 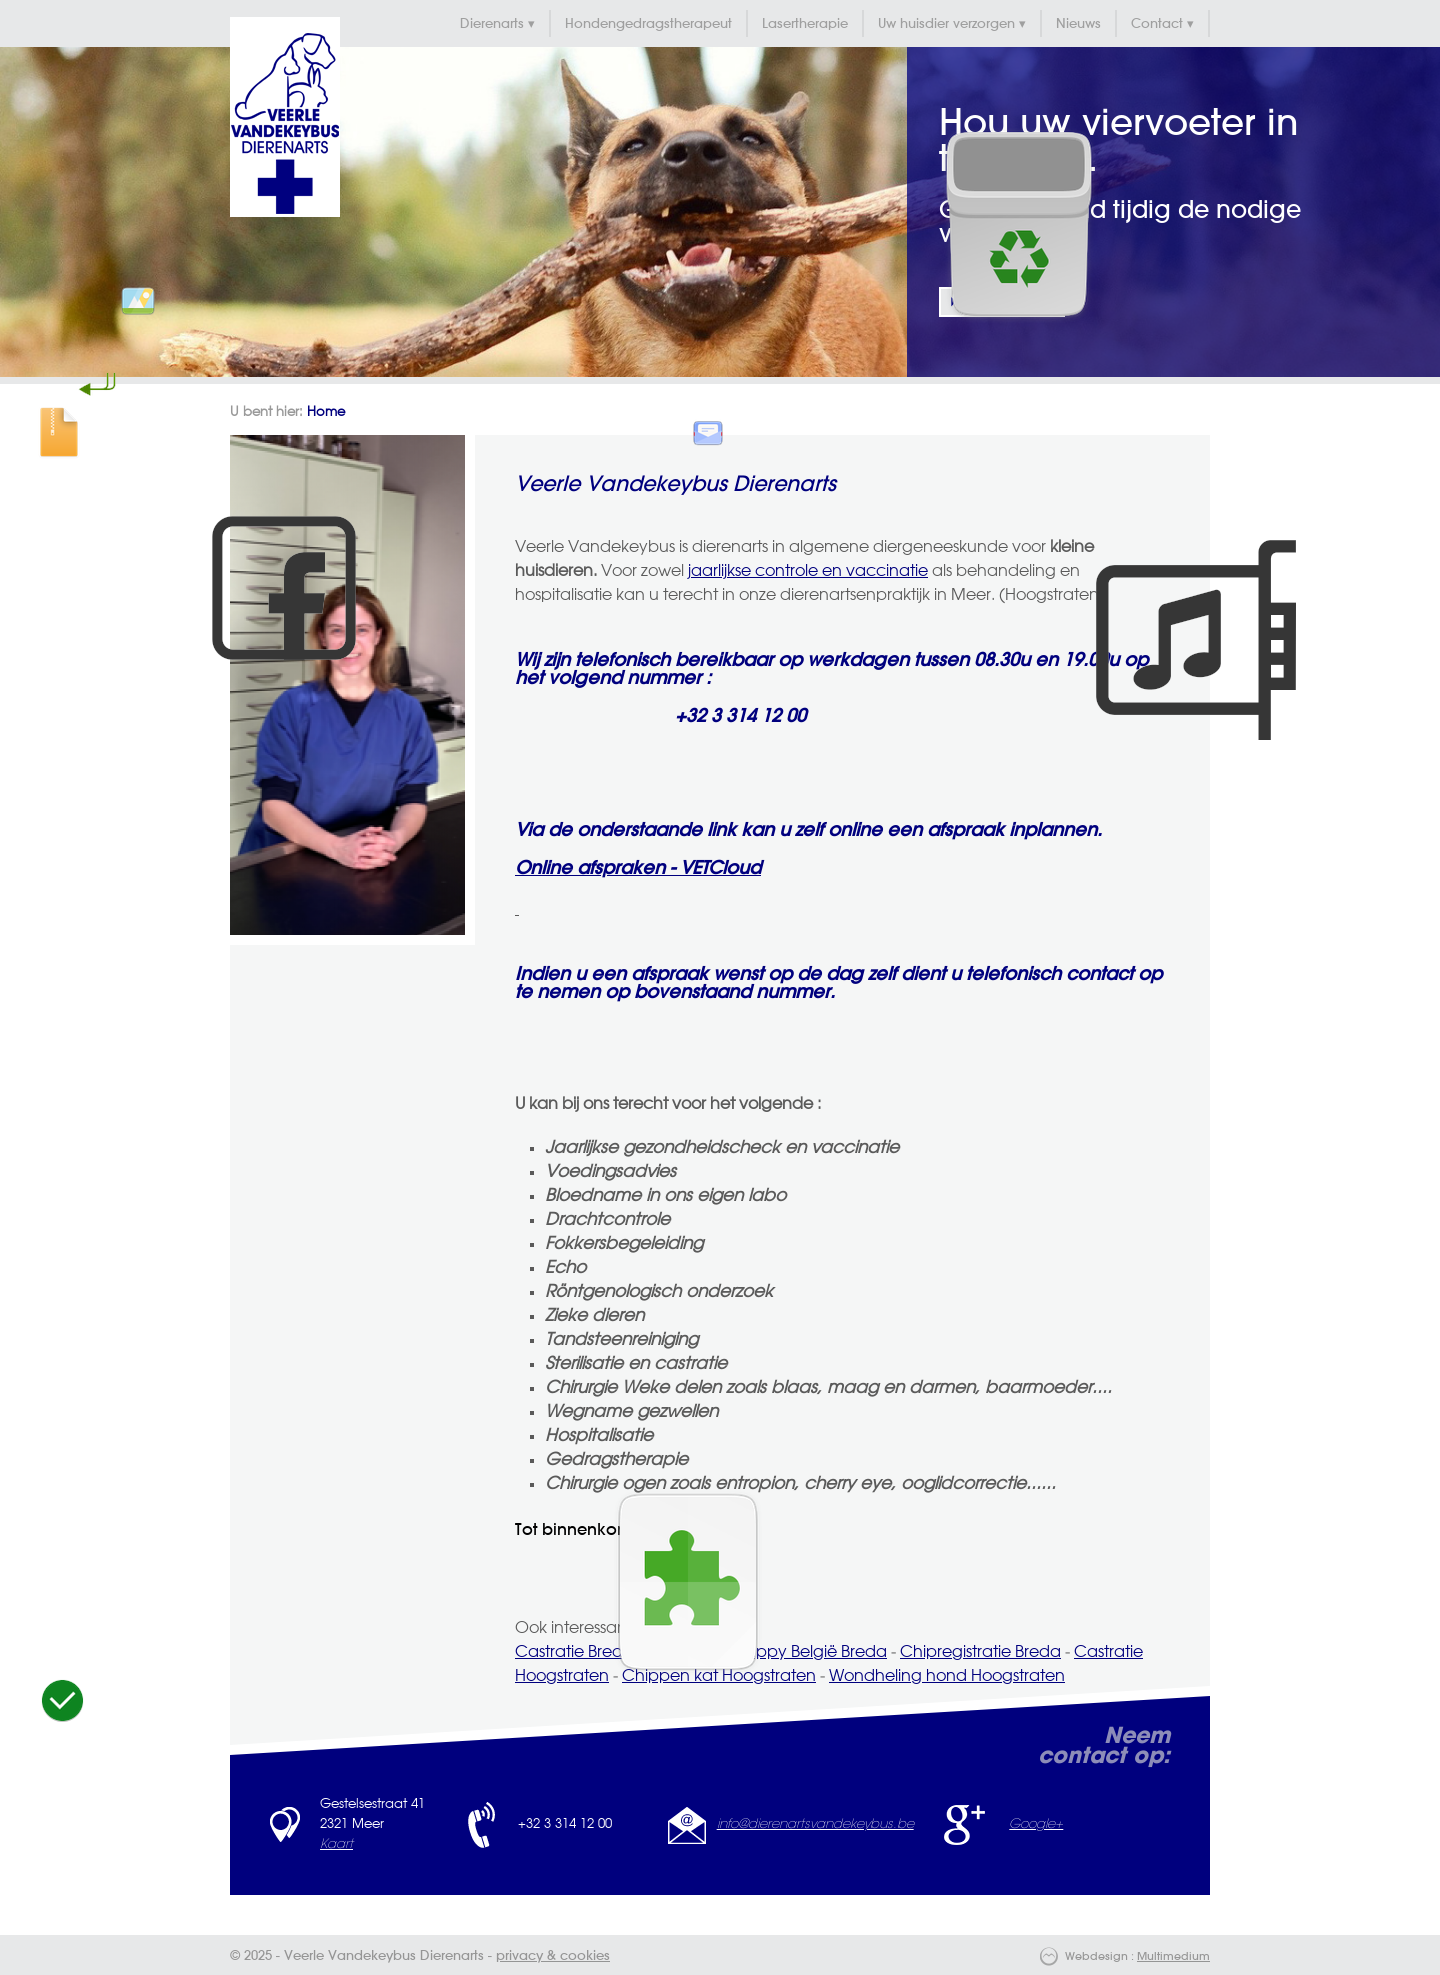 I want to click on open the mail application, so click(x=708, y=433).